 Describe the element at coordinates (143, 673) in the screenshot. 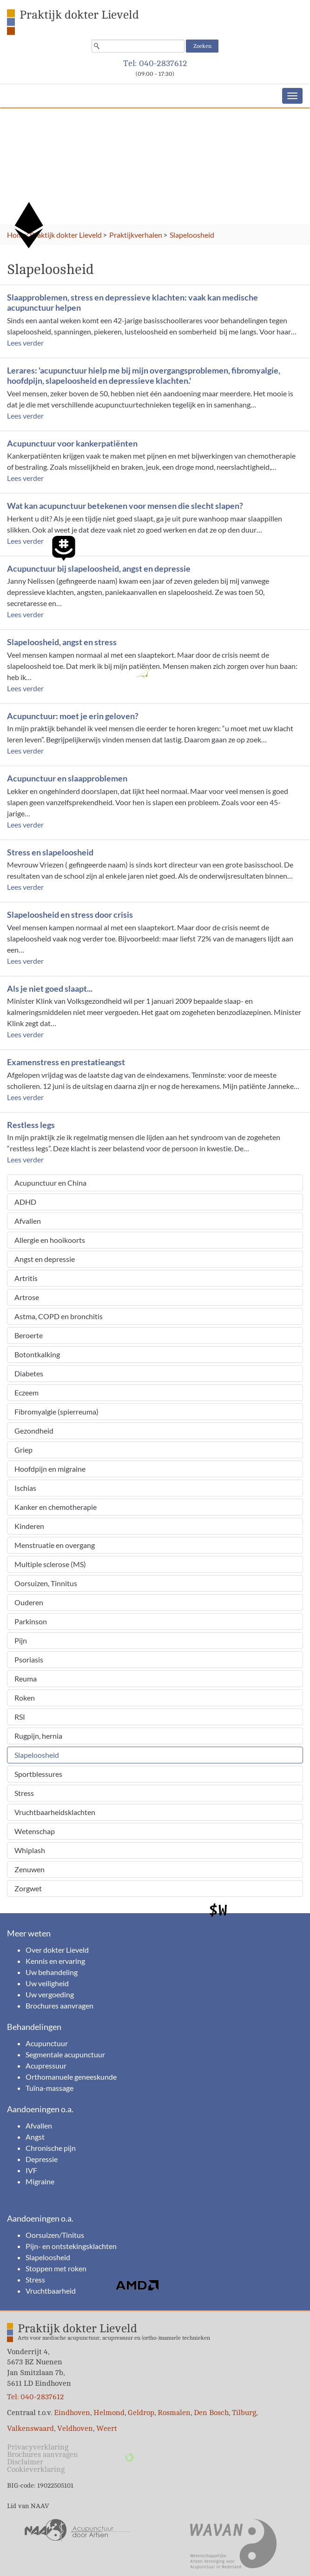

I see `mariadb foundation logo` at that location.